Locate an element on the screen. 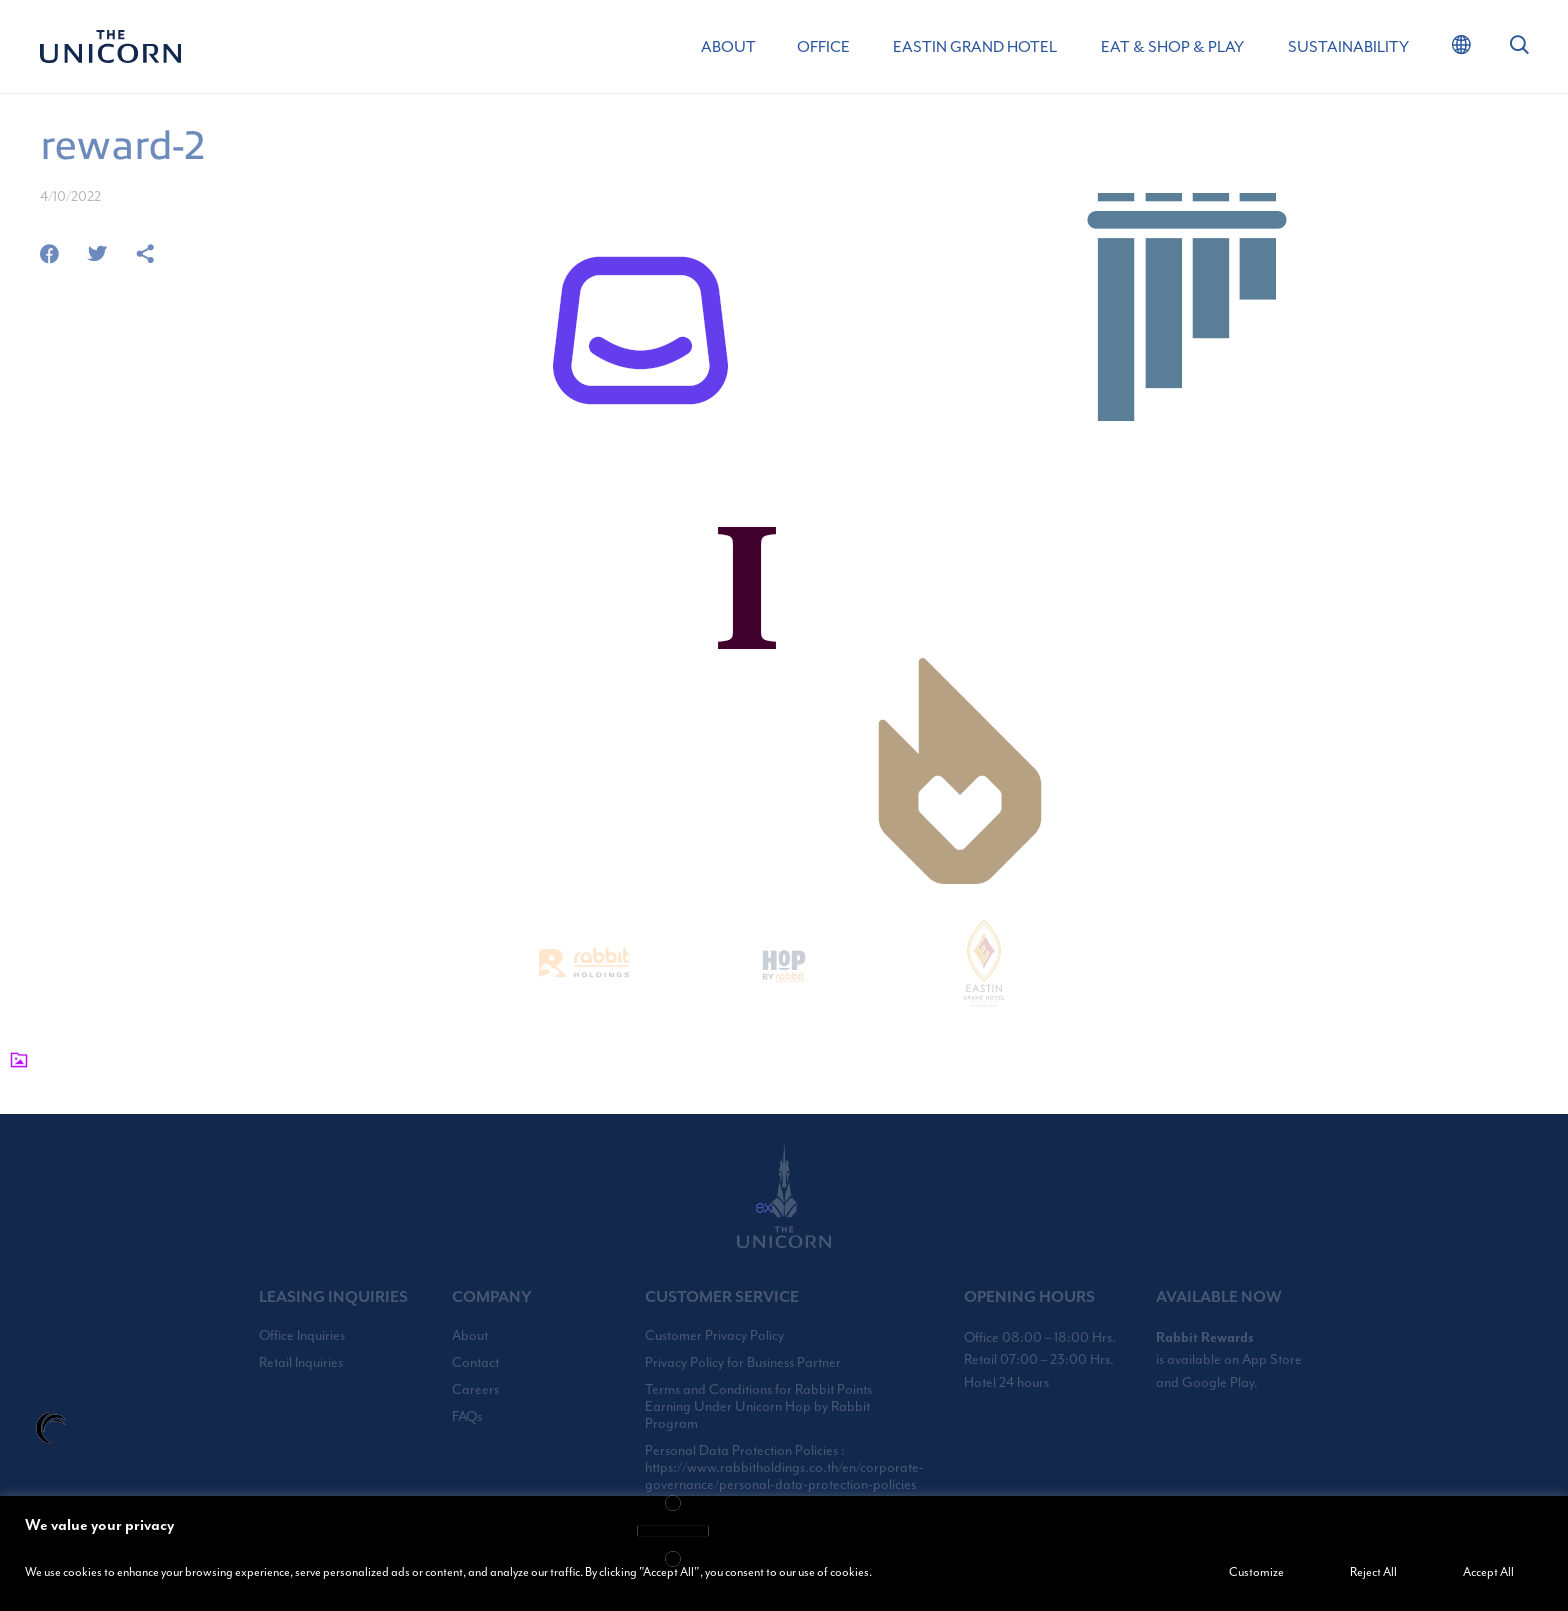  open the Salla e-commerce platform is located at coordinates (640, 330).